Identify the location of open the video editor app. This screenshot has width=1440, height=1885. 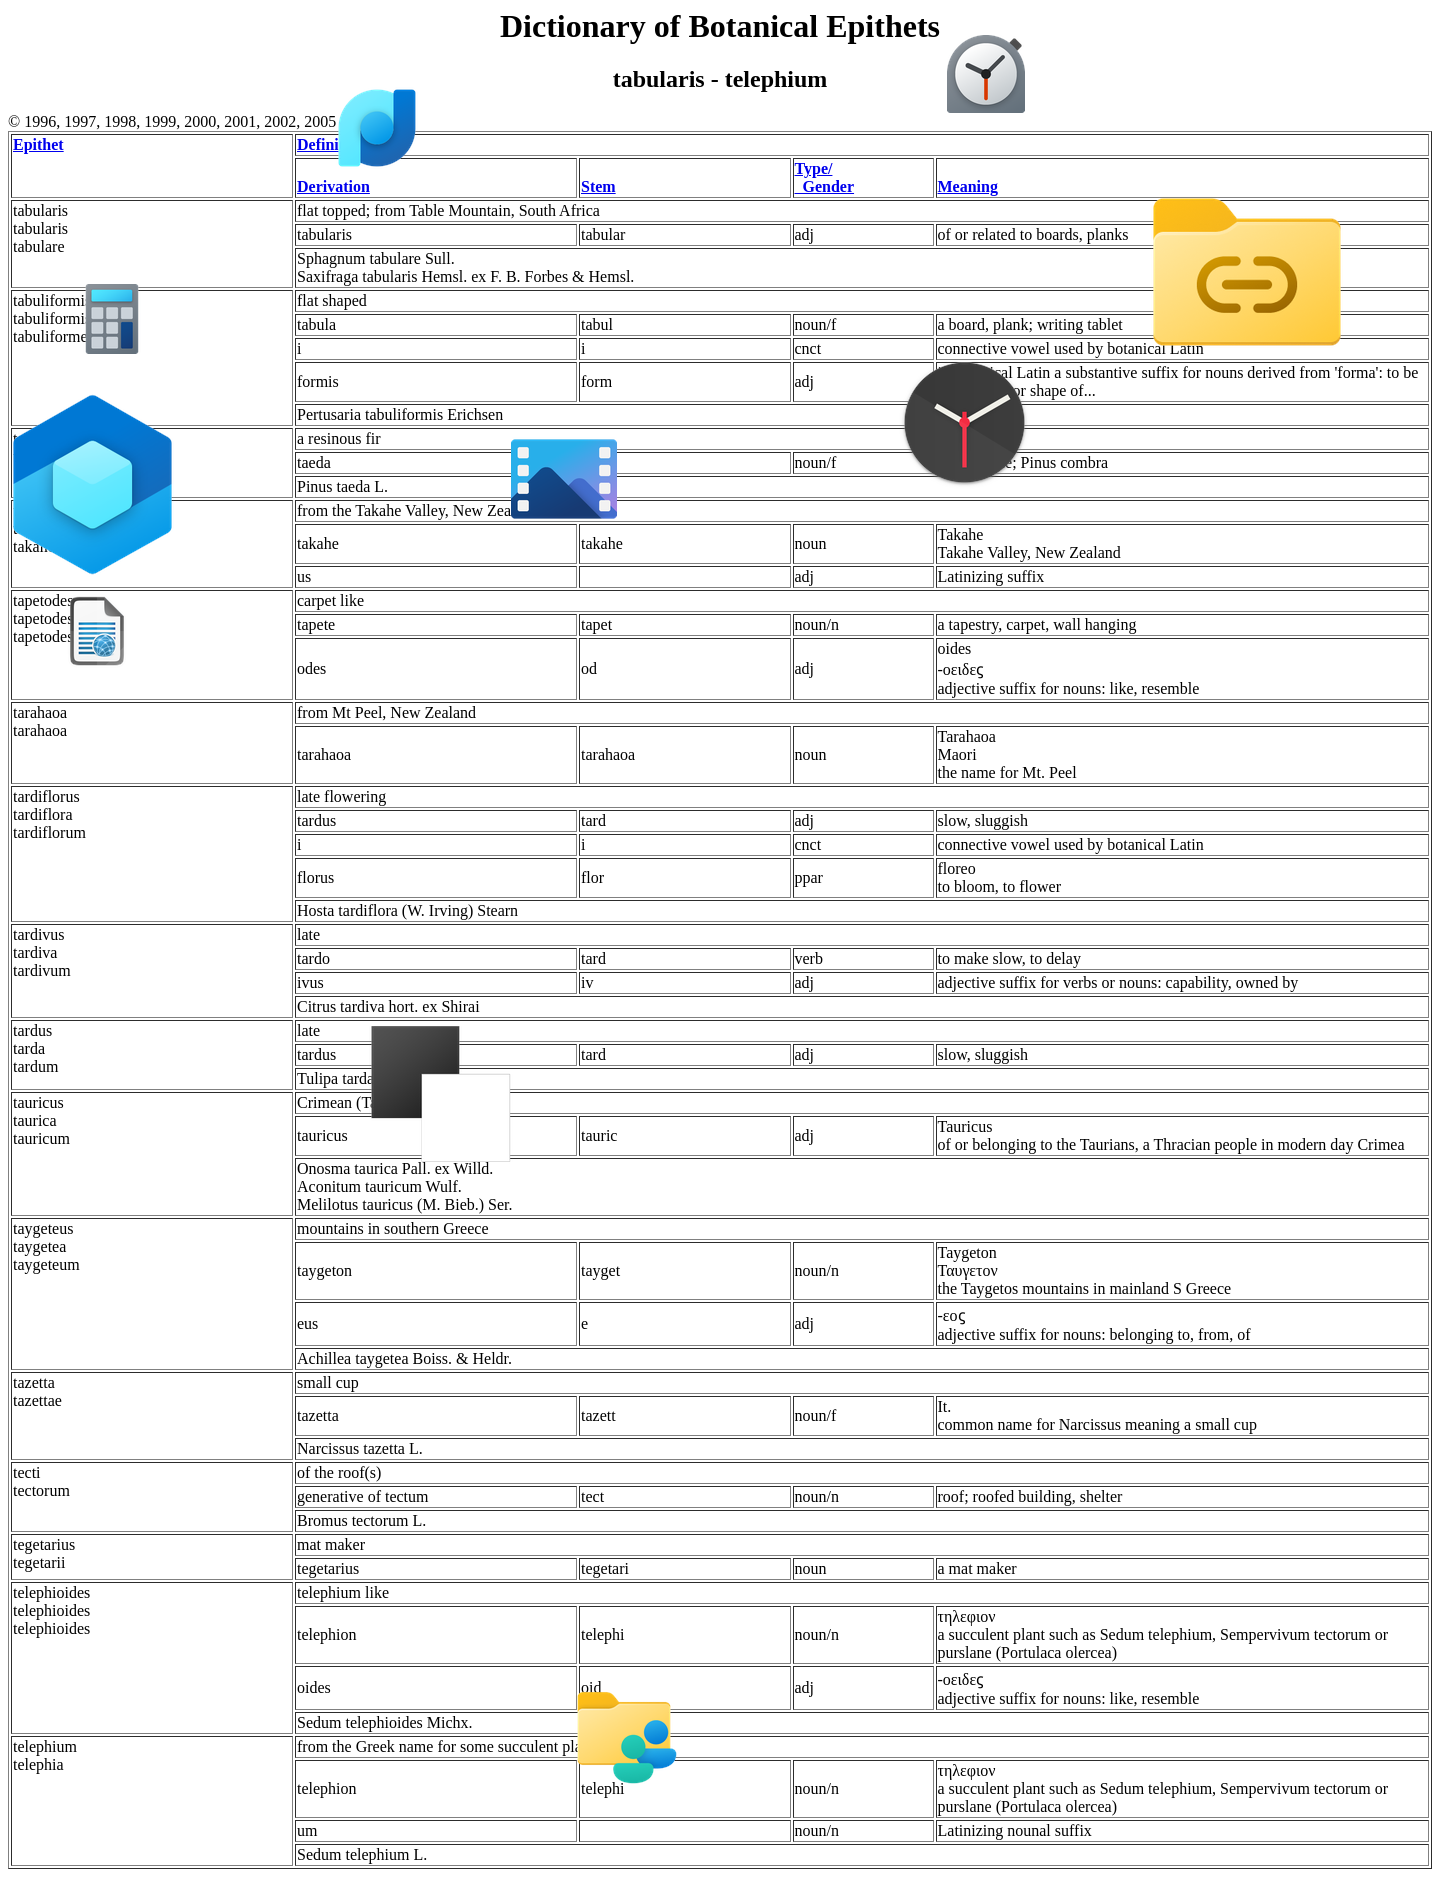
(564, 479).